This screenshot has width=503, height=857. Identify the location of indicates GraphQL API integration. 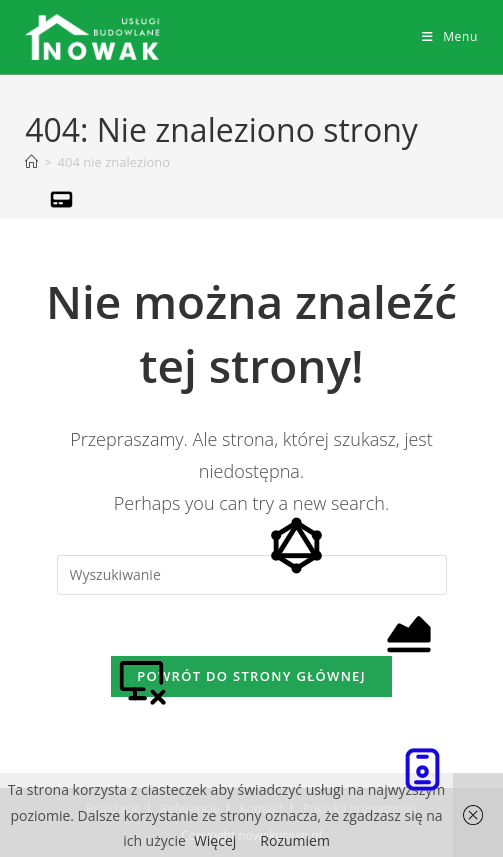
(296, 545).